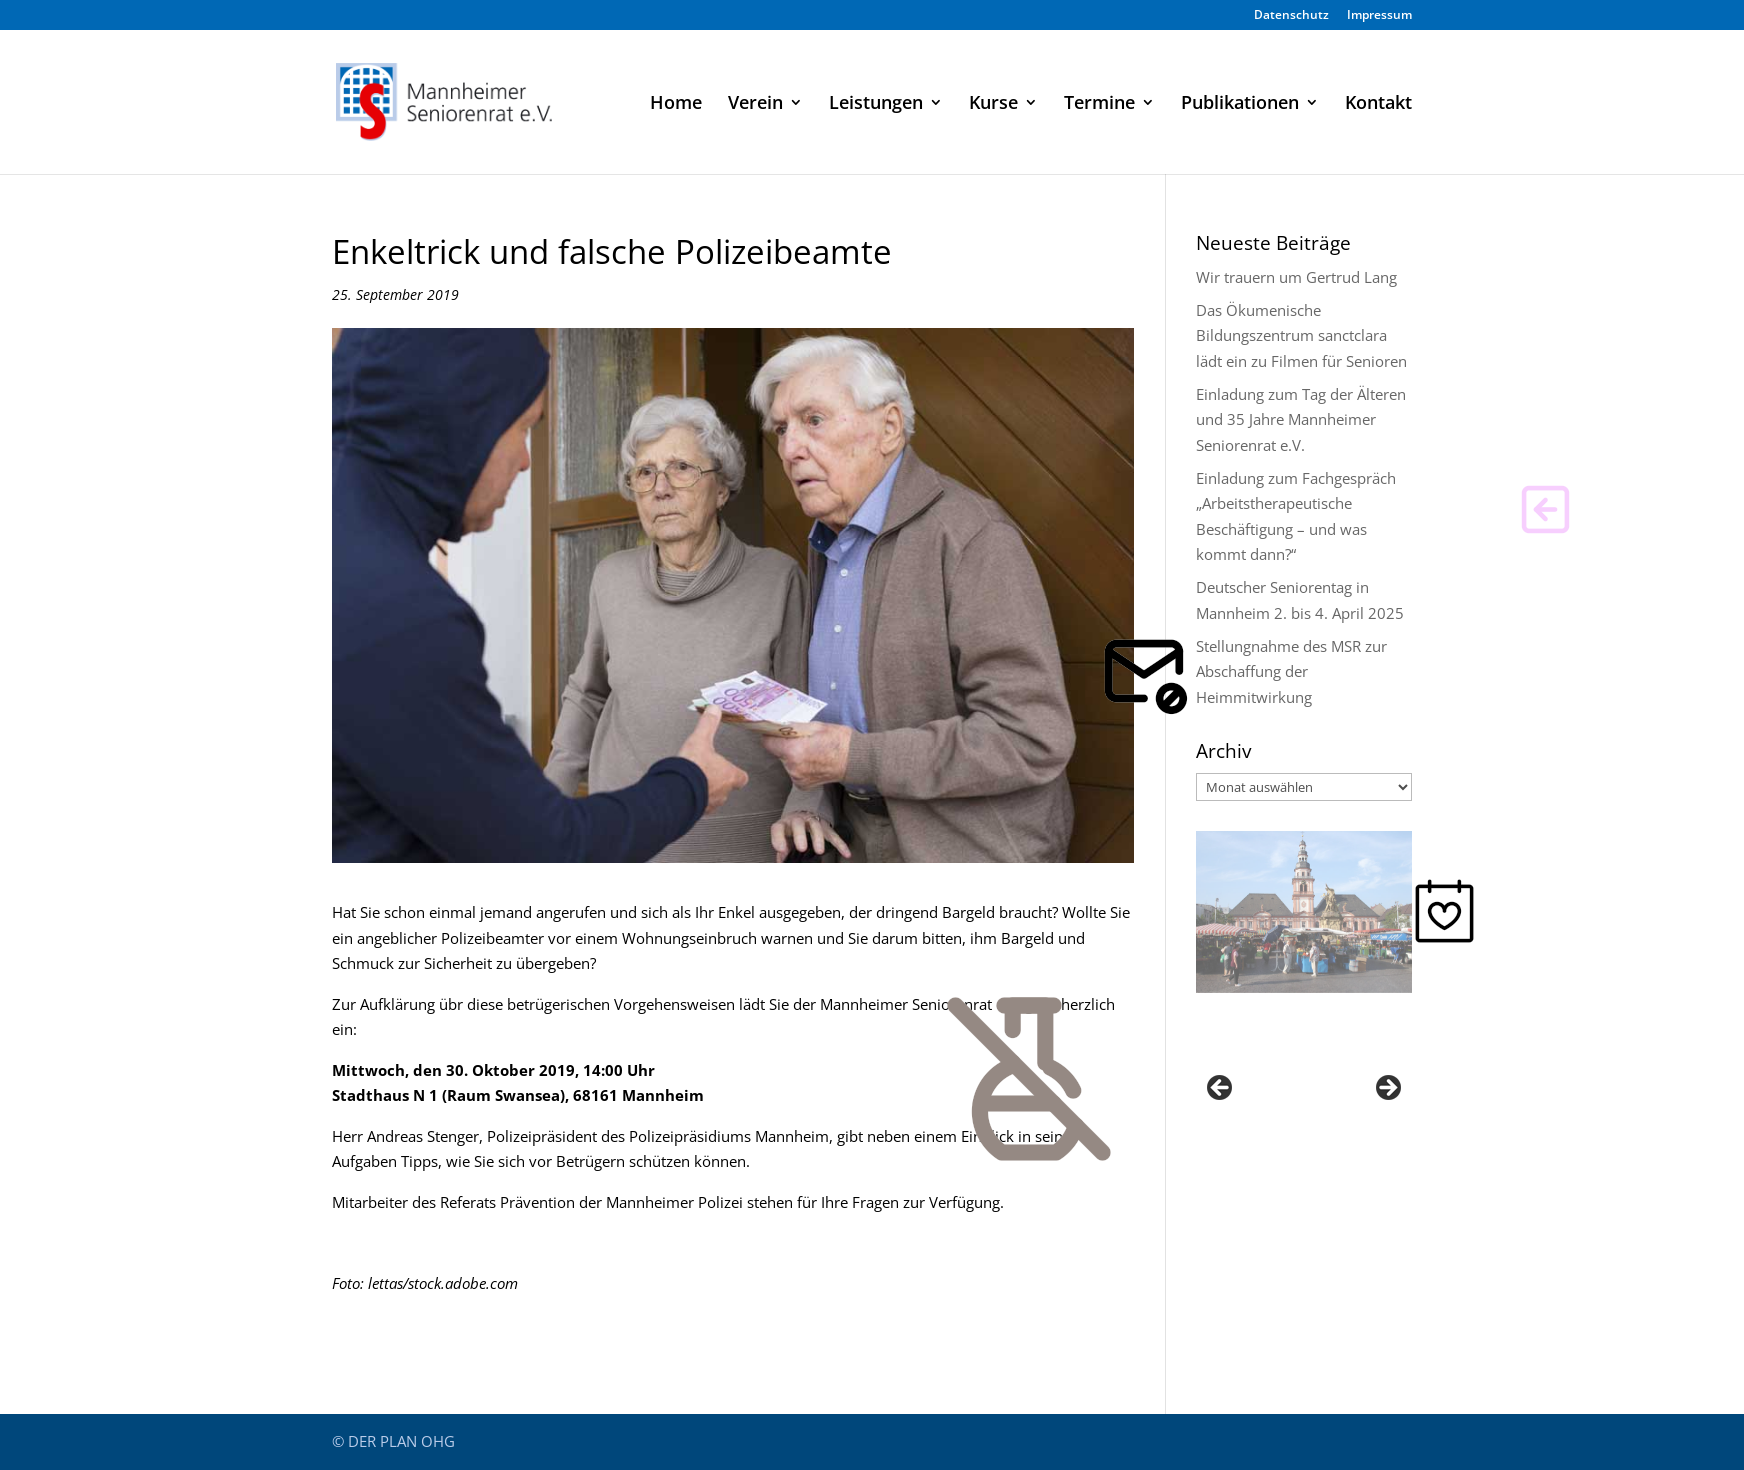  Describe the element at coordinates (1444, 913) in the screenshot. I see `view favorite or loved events` at that location.